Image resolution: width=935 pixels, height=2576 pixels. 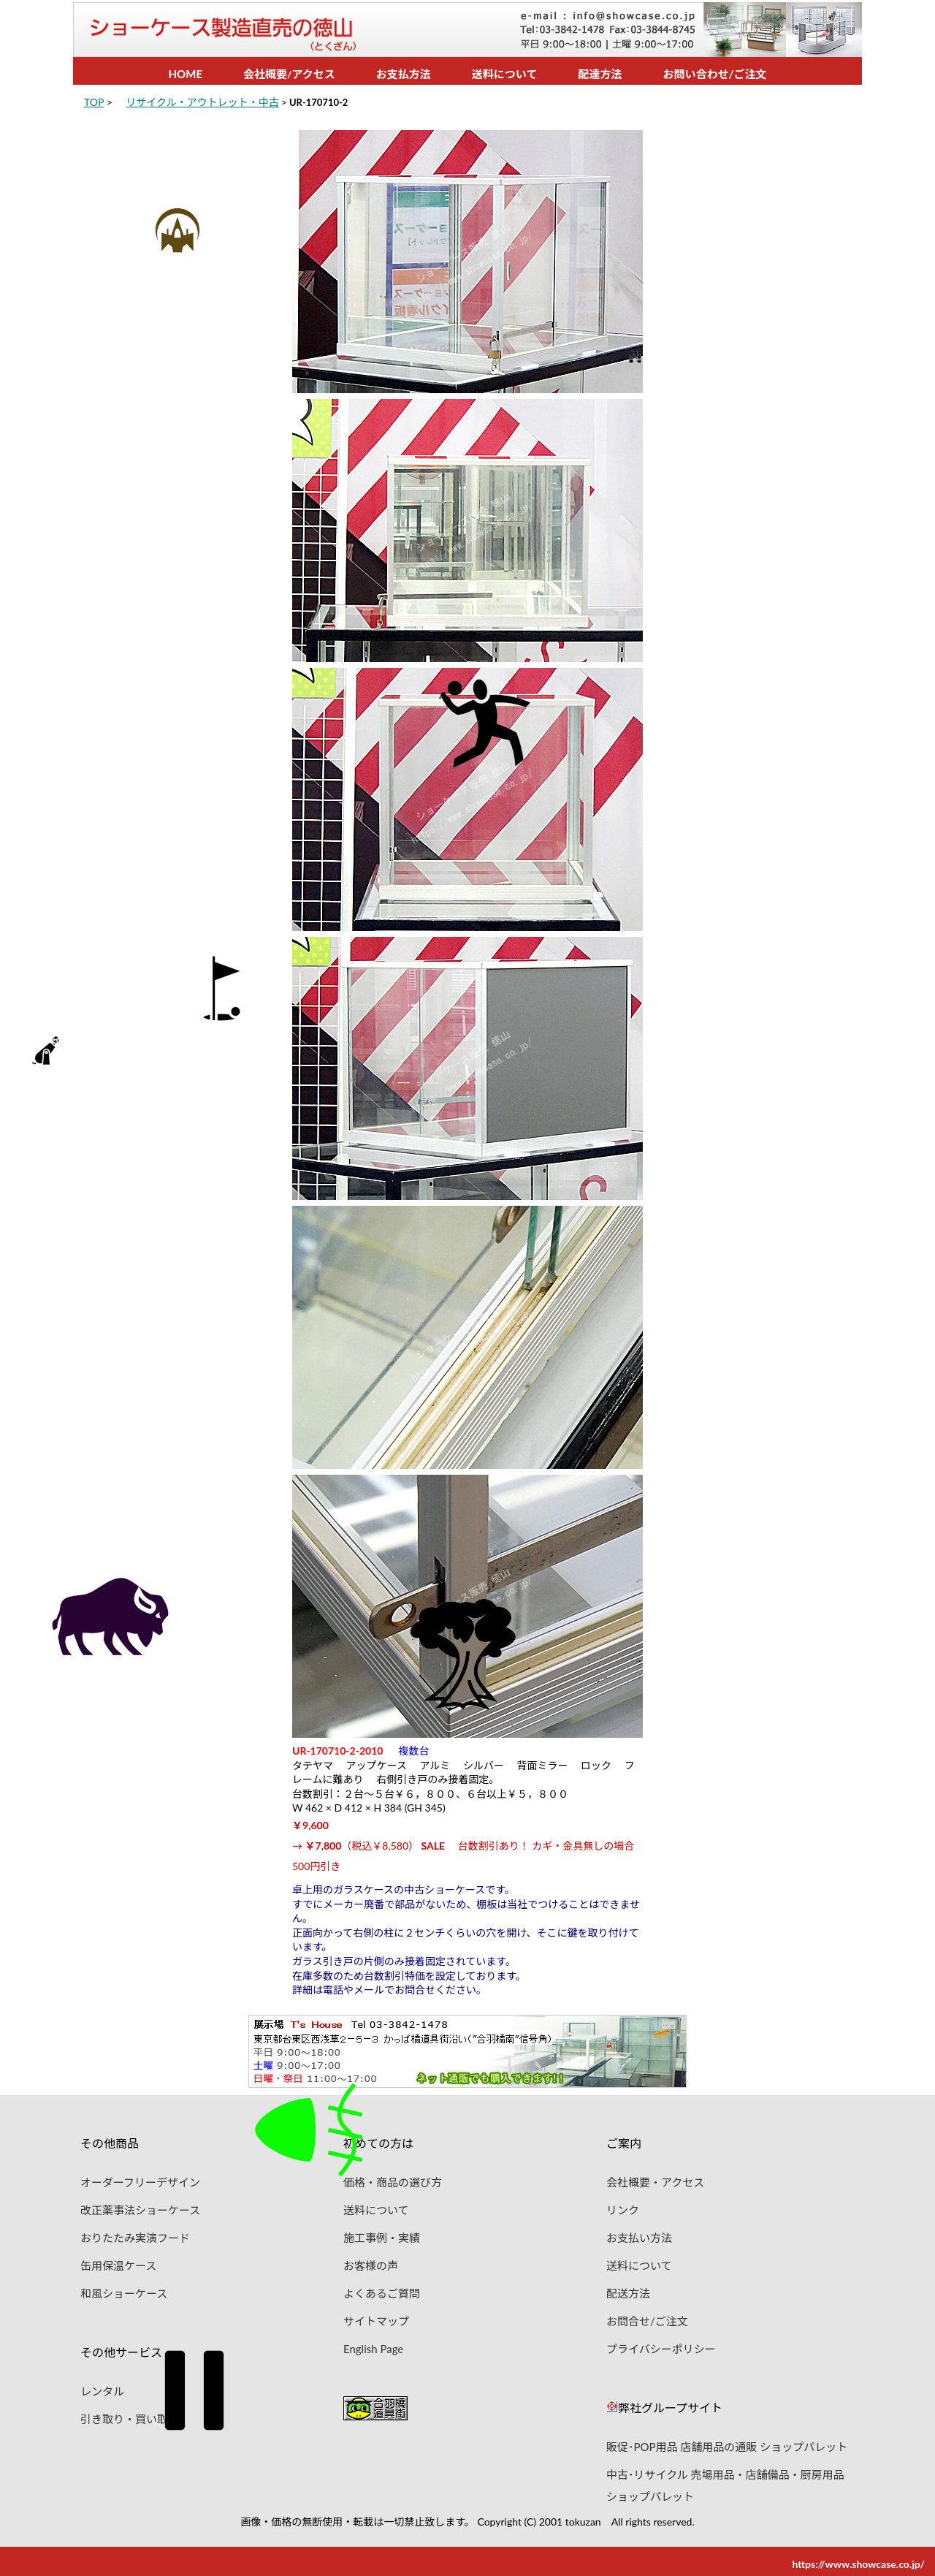 What do you see at coordinates (46, 1050) in the screenshot?
I see `launch a stunt or action mini-game` at bounding box center [46, 1050].